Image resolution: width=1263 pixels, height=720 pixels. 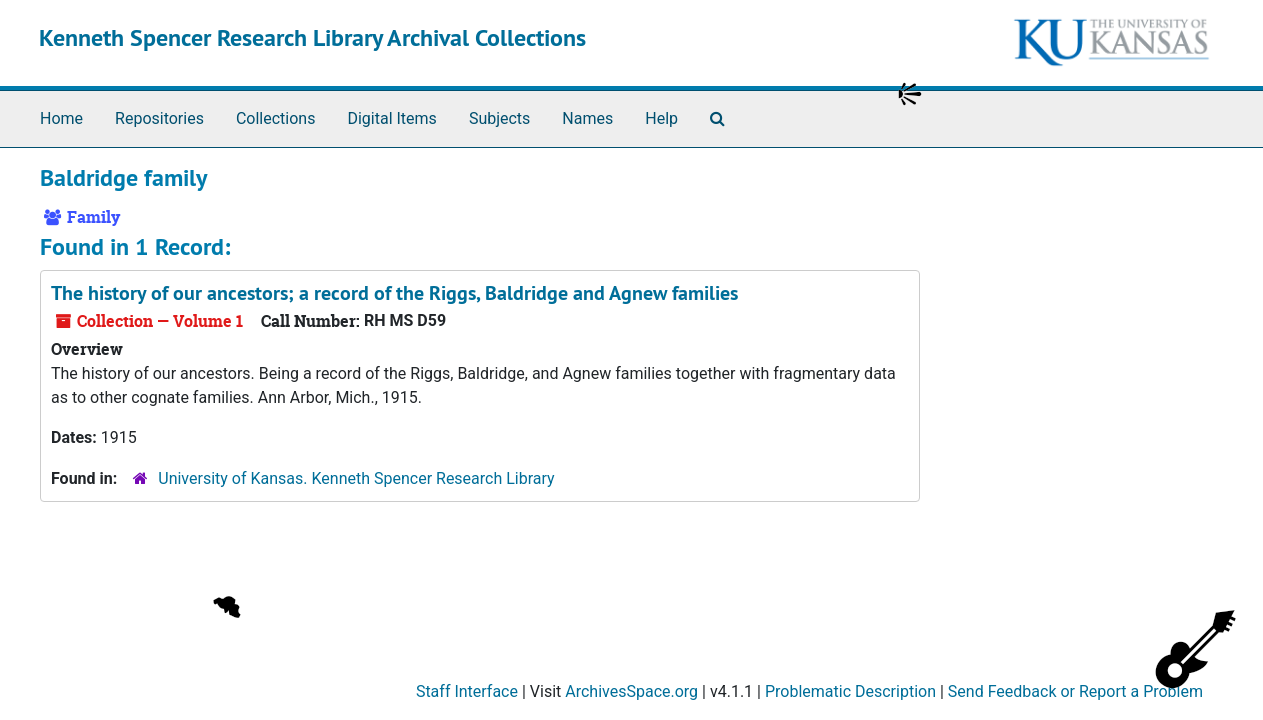 What do you see at coordinates (1195, 649) in the screenshot?
I see `access music or audio settings` at bounding box center [1195, 649].